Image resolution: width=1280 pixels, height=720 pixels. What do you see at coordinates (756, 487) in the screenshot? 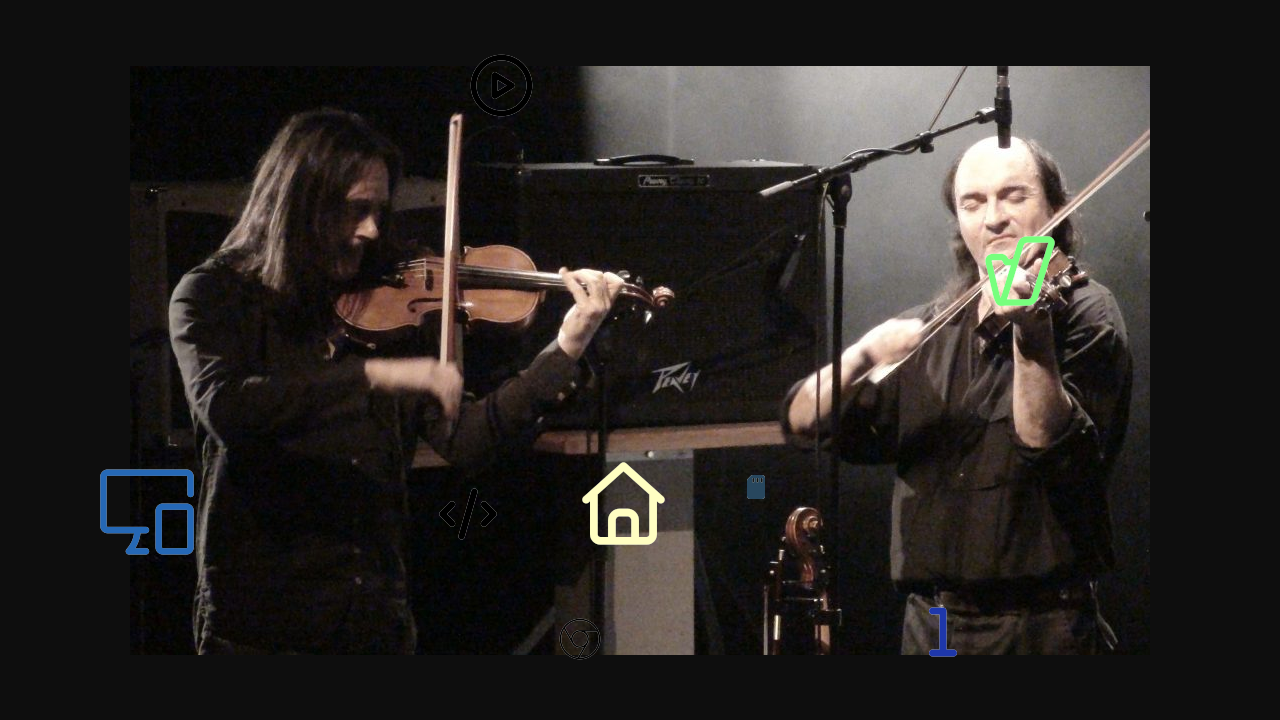
I see `access external storage` at bounding box center [756, 487].